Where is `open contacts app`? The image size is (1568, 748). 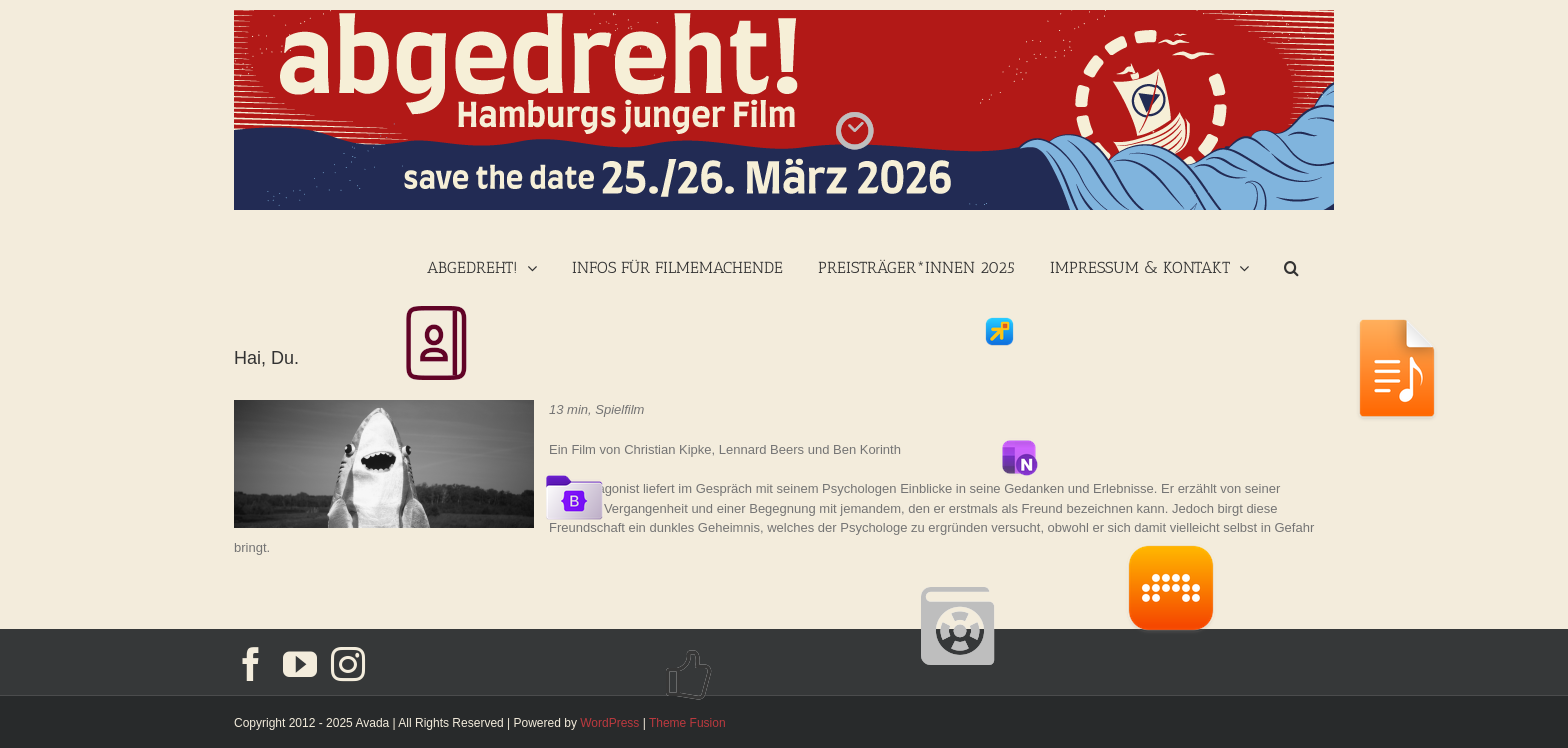
open contacts app is located at coordinates (434, 343).